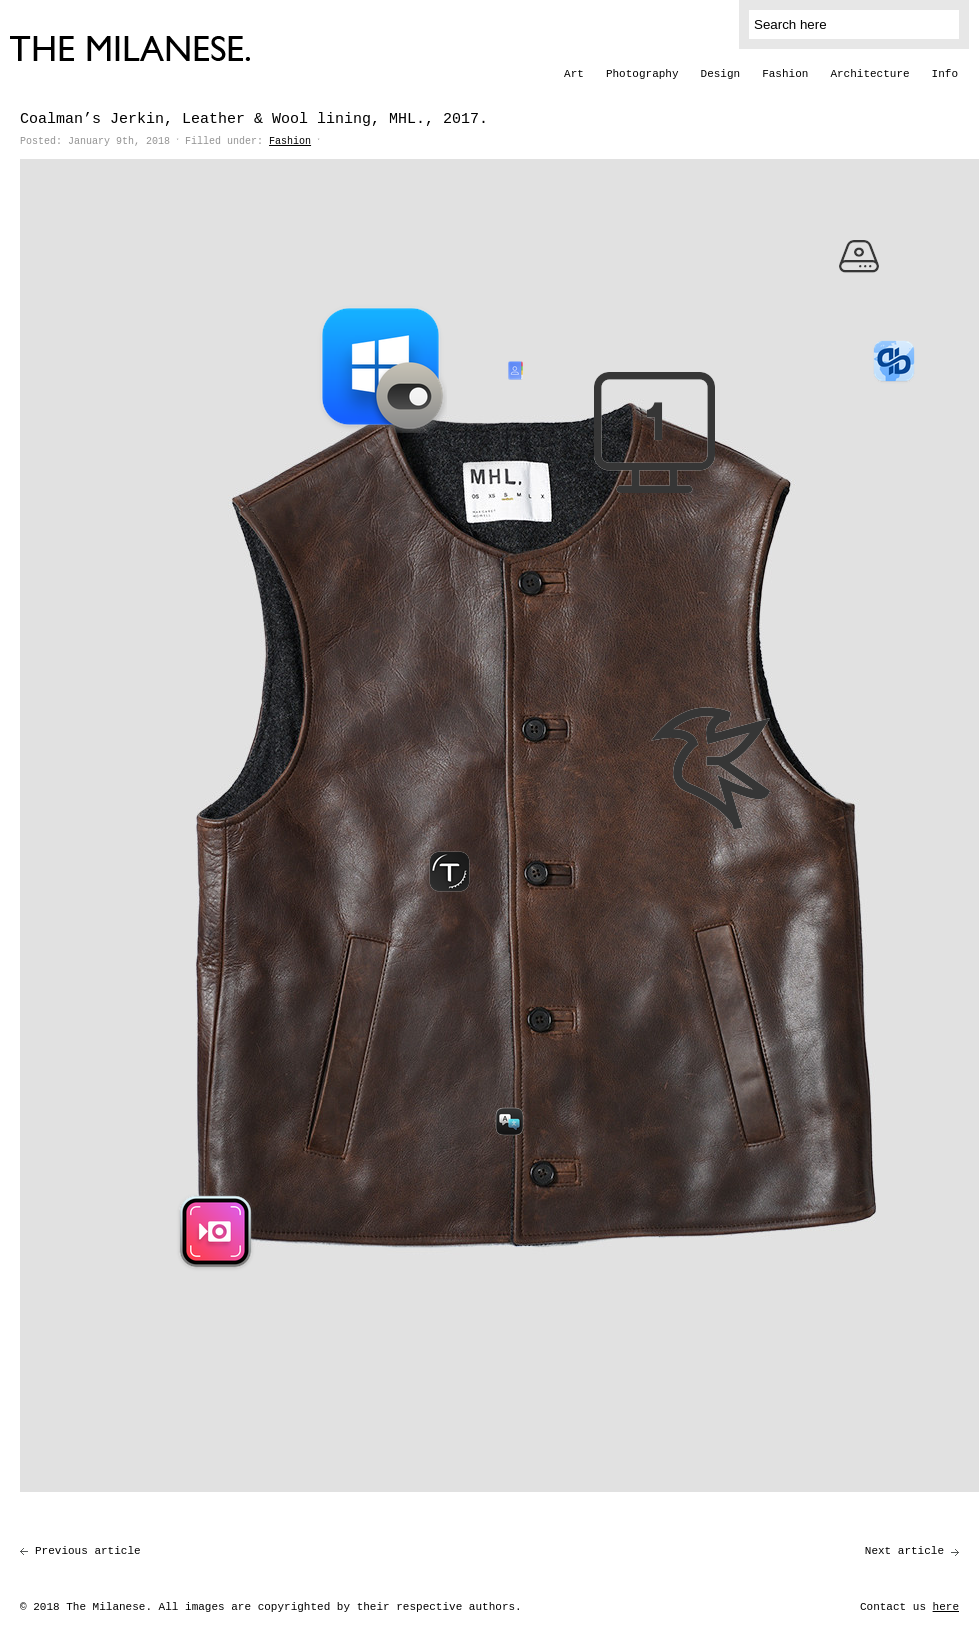  Describe the element at coordinates (509, 1121) in the screenshot. I see `open the translate app` at that location.